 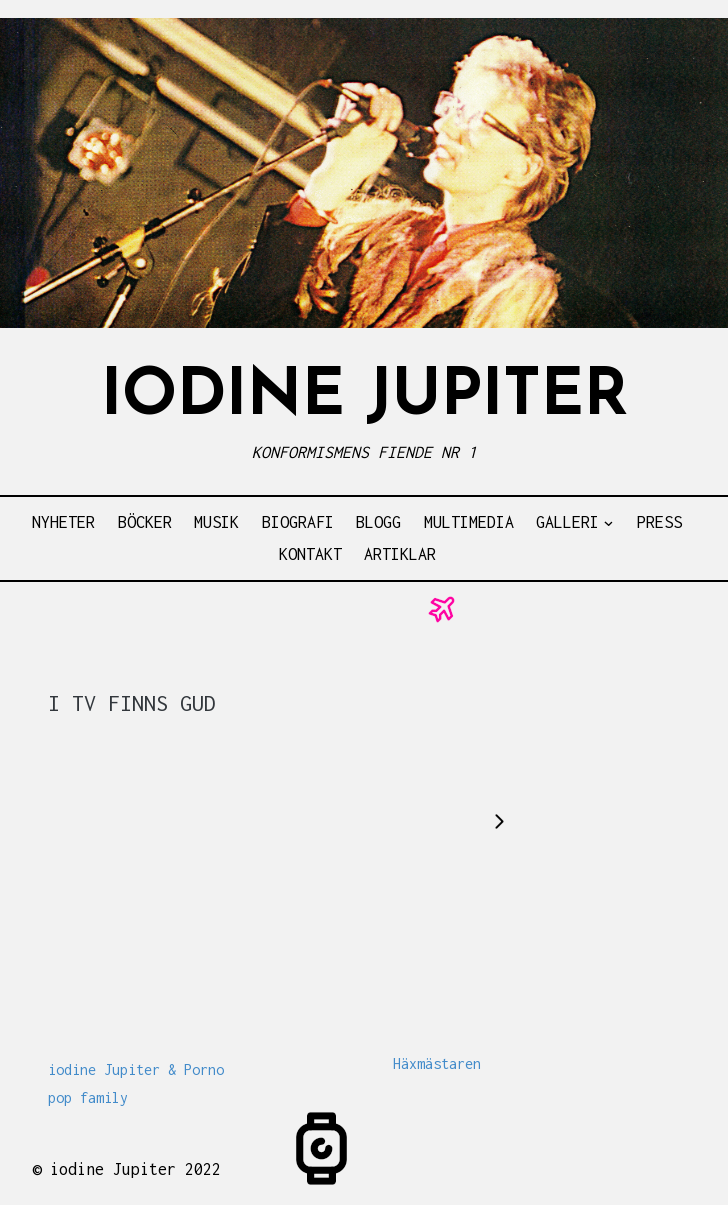 I want to click on view smartwatch activity statistics, so click(x=321, y=1148).